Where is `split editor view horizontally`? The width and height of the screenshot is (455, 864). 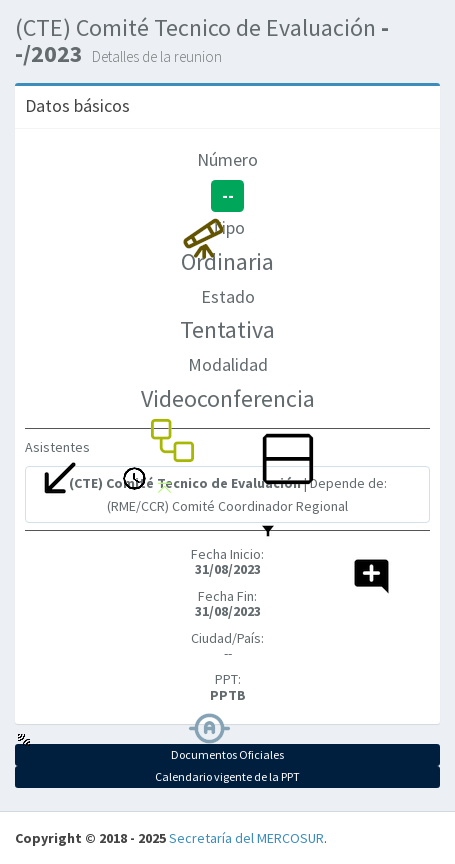 split editor view horizontally is located at coordinates (286, 457).